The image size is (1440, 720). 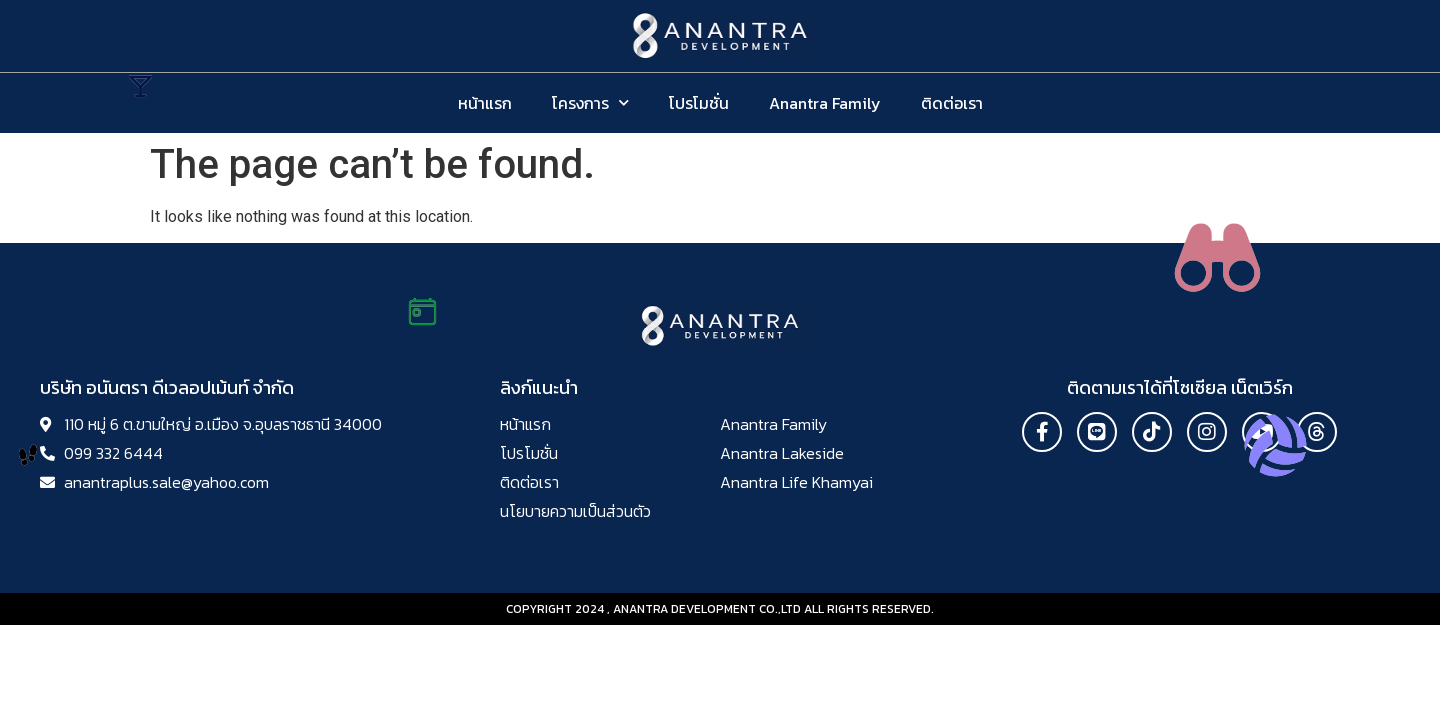 What do you see at coordinates (422, 311) in the screenshot?
I see `view today's date or events` at bounding box center [422, 311].